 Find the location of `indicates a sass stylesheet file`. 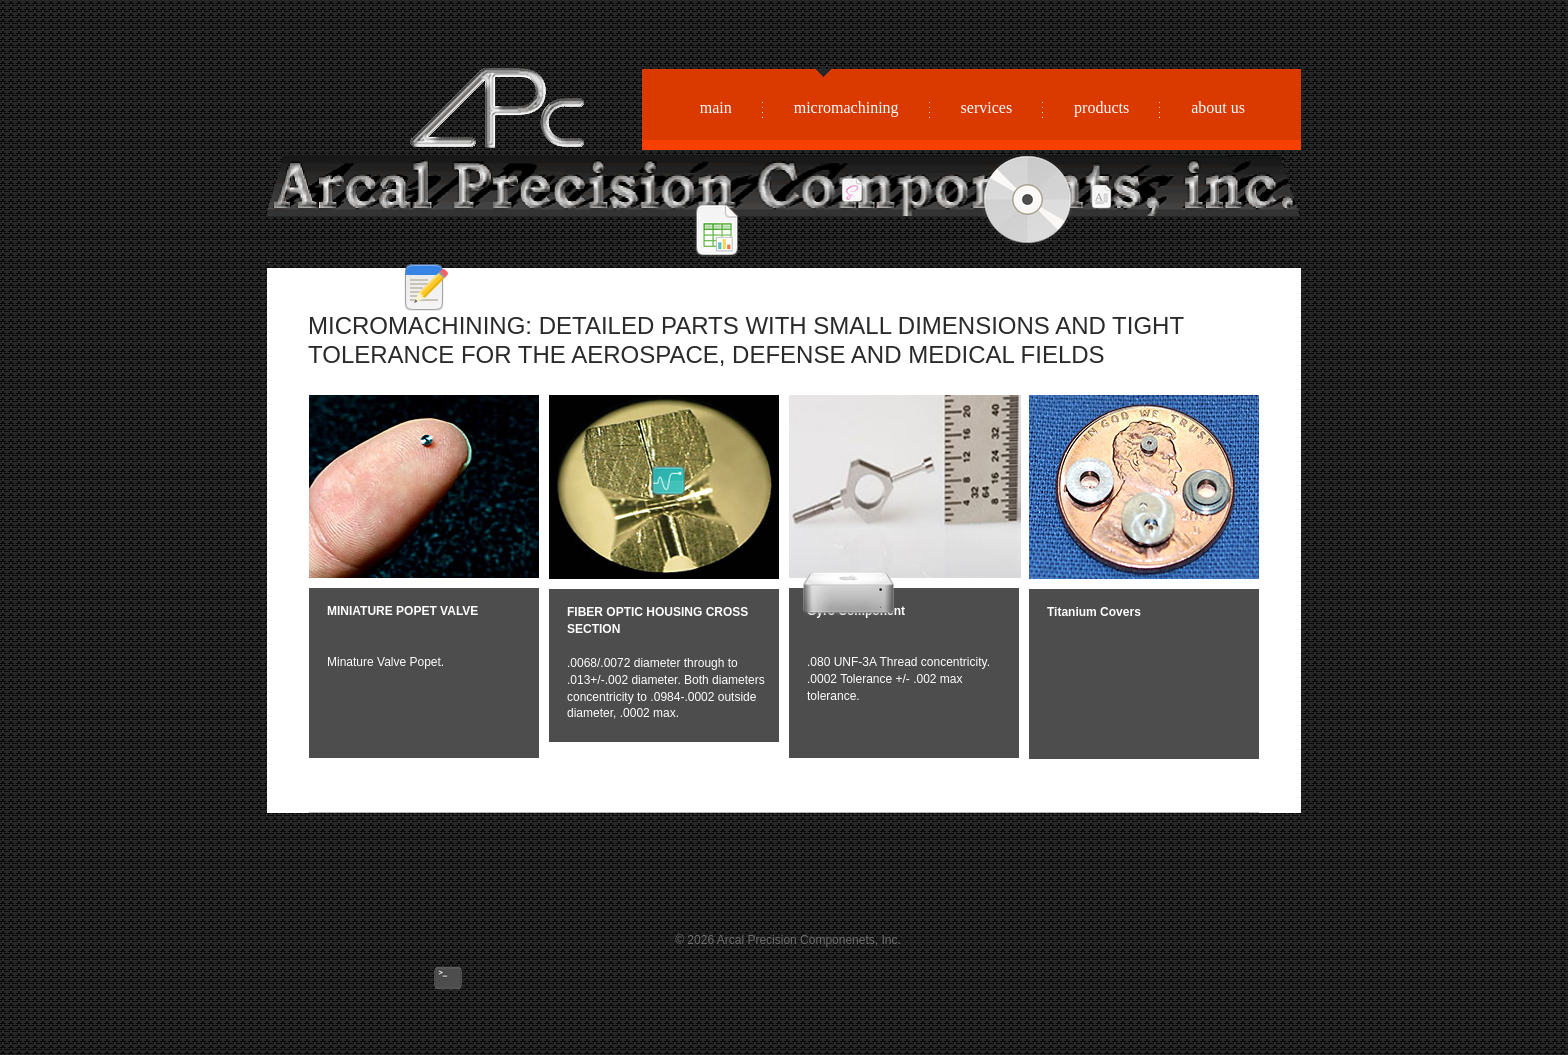

indicates a sass stylesheet file is located at coordinates (852, 190).